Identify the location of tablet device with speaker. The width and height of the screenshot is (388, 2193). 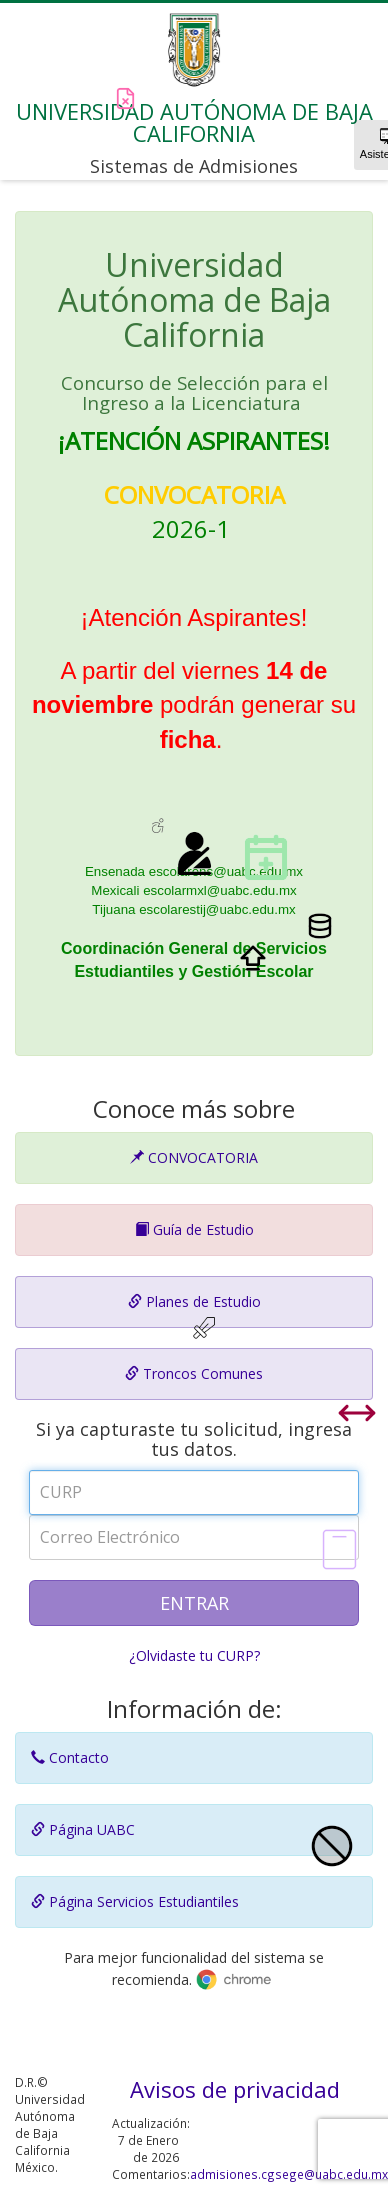
(339, 1549).